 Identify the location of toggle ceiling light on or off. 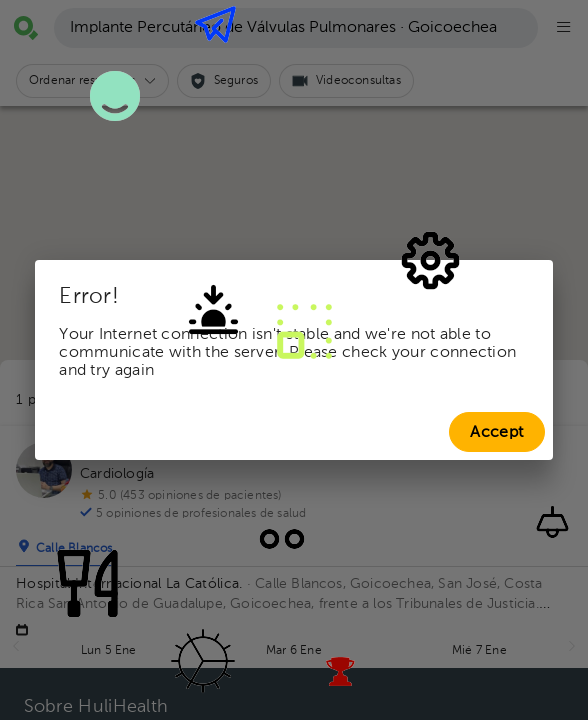
(552, 523).